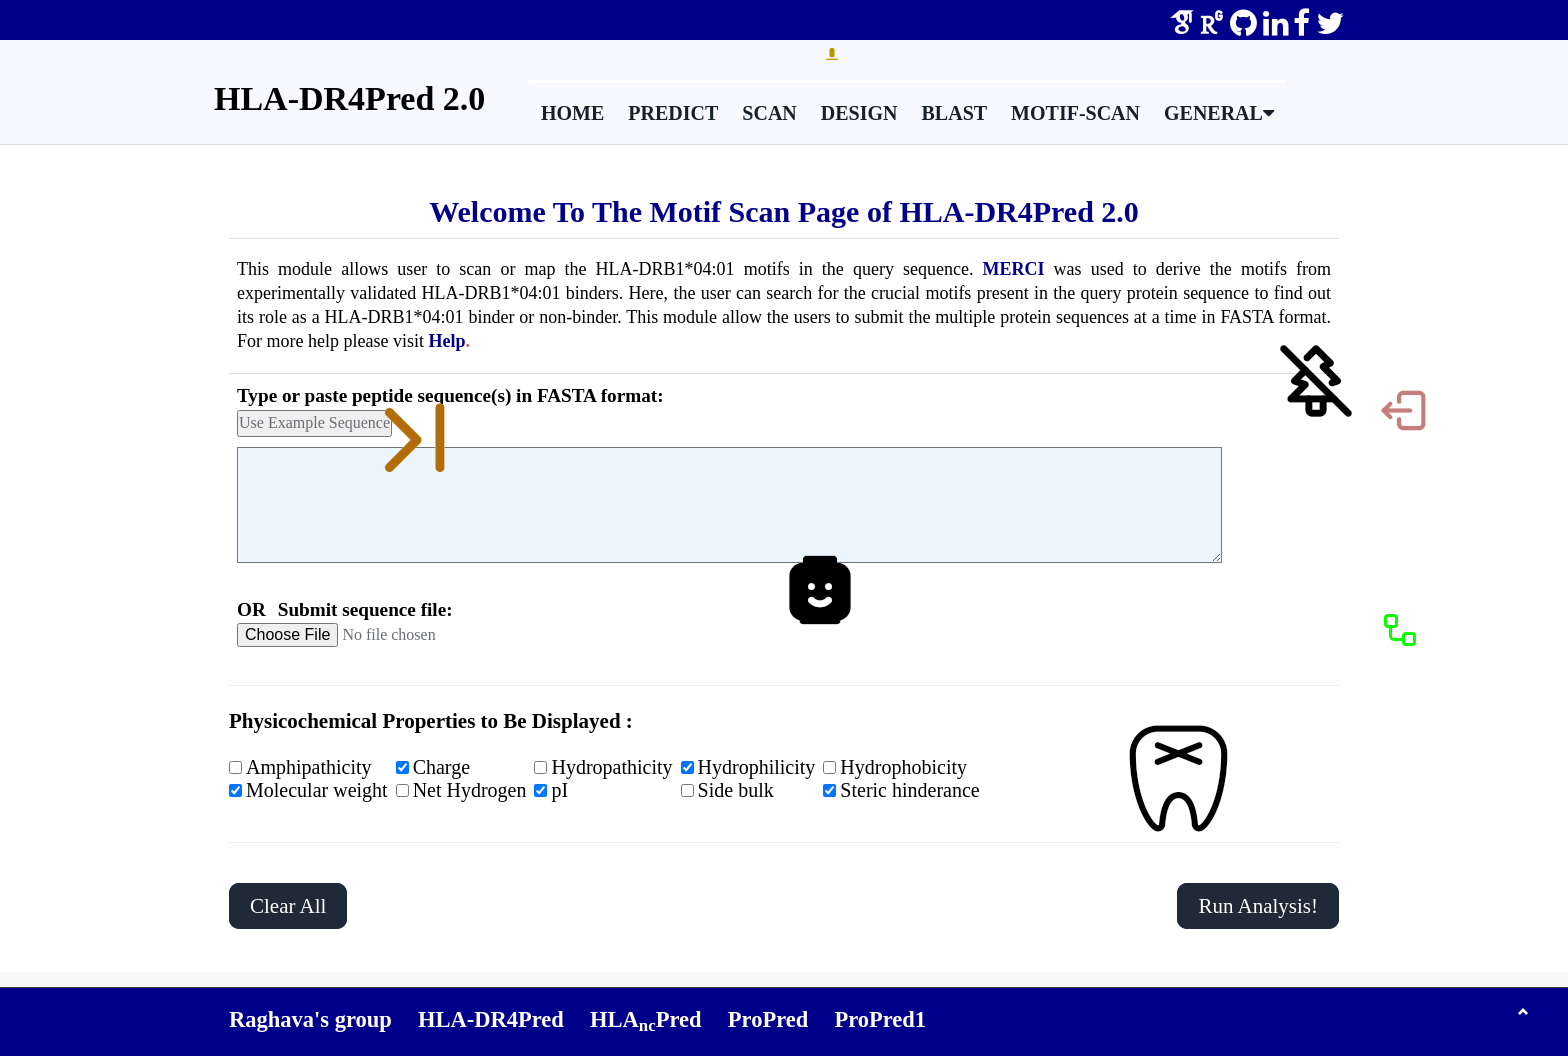 The width and height of the screenshot is (1568, 1056). Describe the element at coordinates (820, 590) in the screenshot. I see `access building blocks or modular components` at that location.